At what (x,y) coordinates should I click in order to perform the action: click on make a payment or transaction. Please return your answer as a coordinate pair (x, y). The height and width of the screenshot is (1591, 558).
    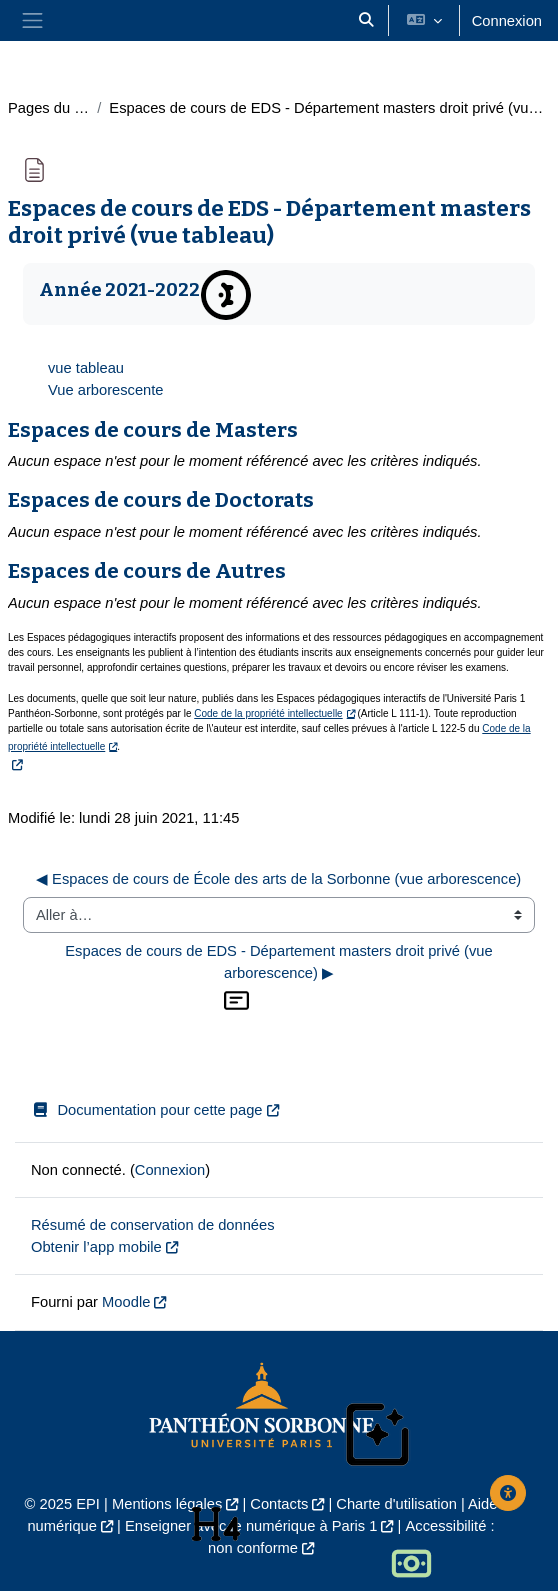
    Looking at the image, I should click on (411, 1563).